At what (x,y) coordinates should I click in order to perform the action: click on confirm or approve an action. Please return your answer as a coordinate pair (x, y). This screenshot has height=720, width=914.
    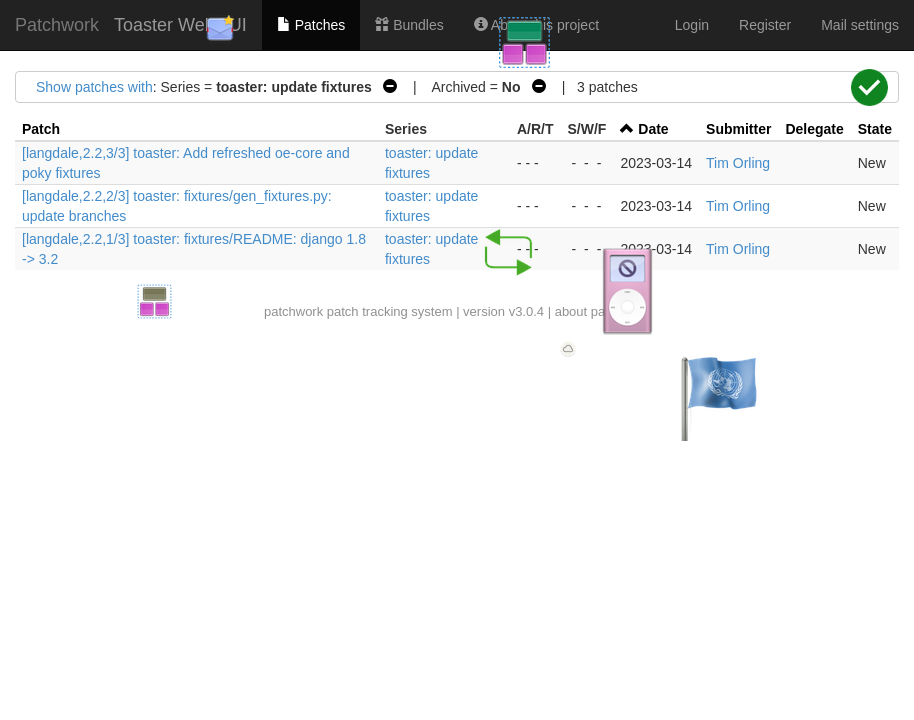
    Looking at the image, I should click on (869, 87).